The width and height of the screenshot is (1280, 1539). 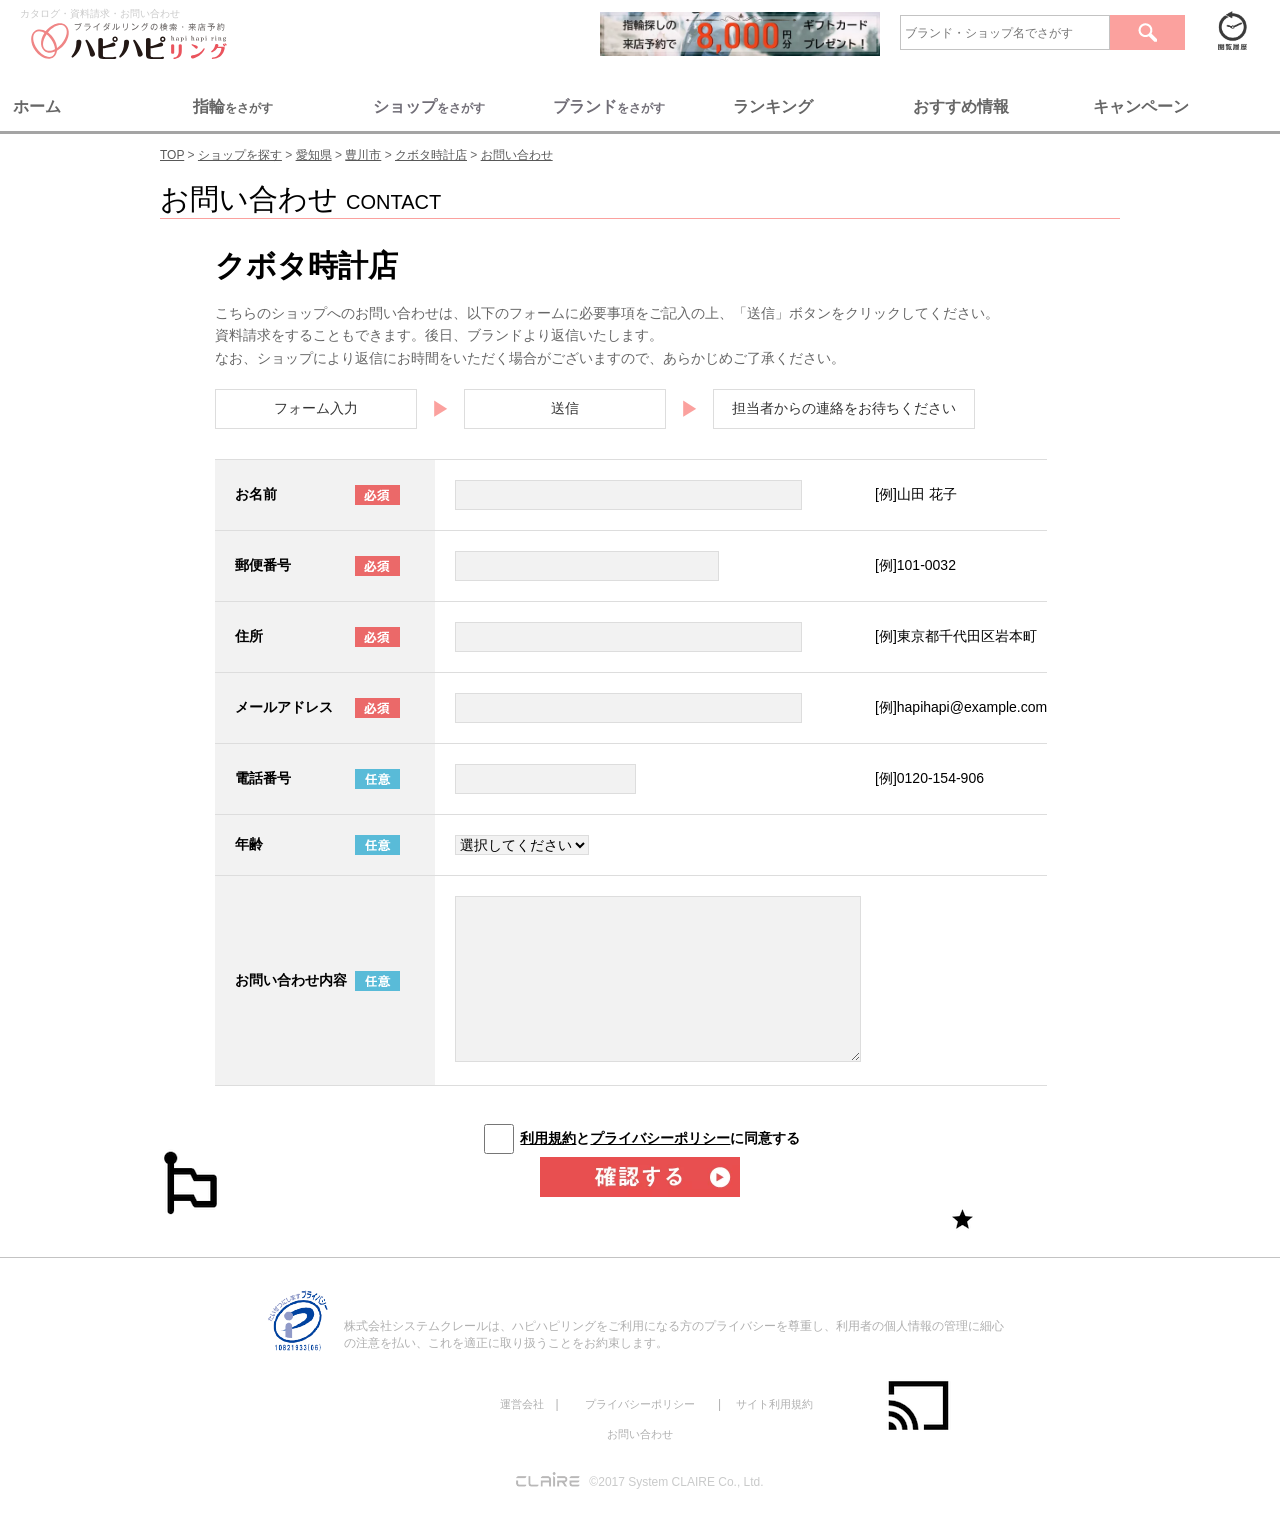 I want to click on add item to favorites, so click(x=962, y=1219).